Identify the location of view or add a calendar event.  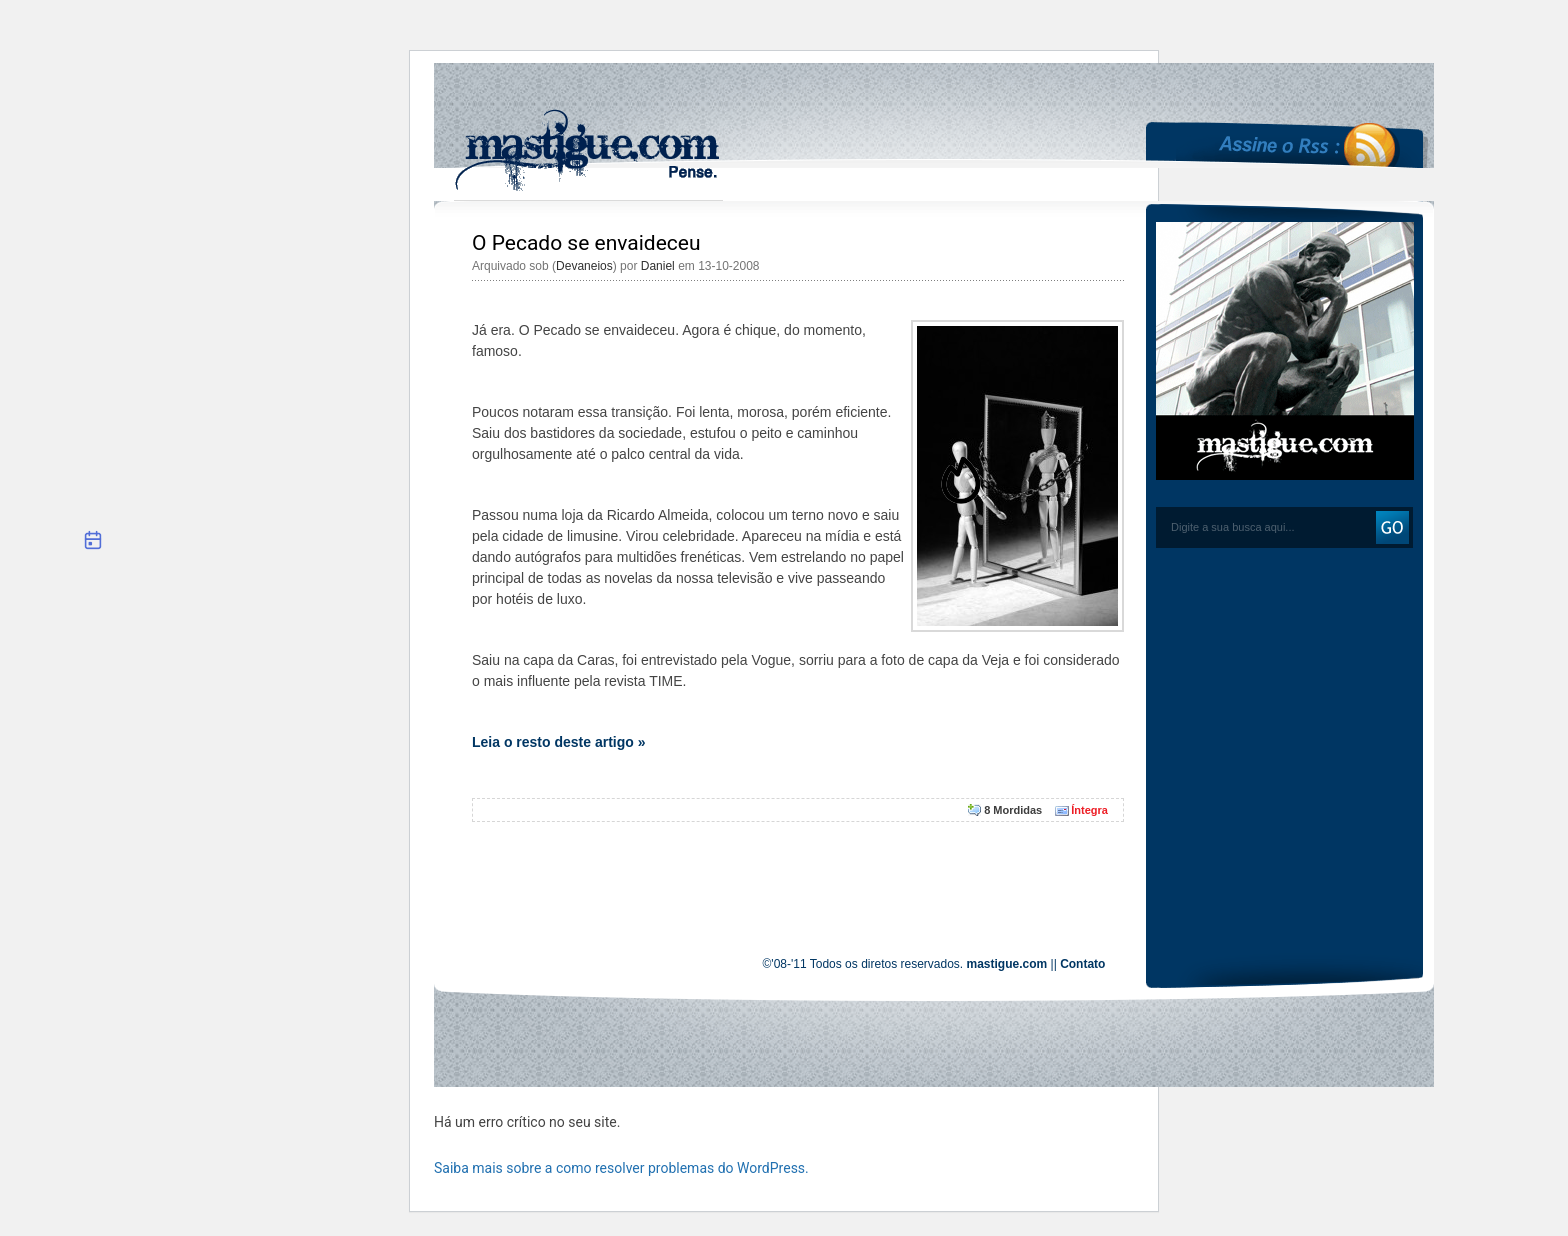
(93, 540).